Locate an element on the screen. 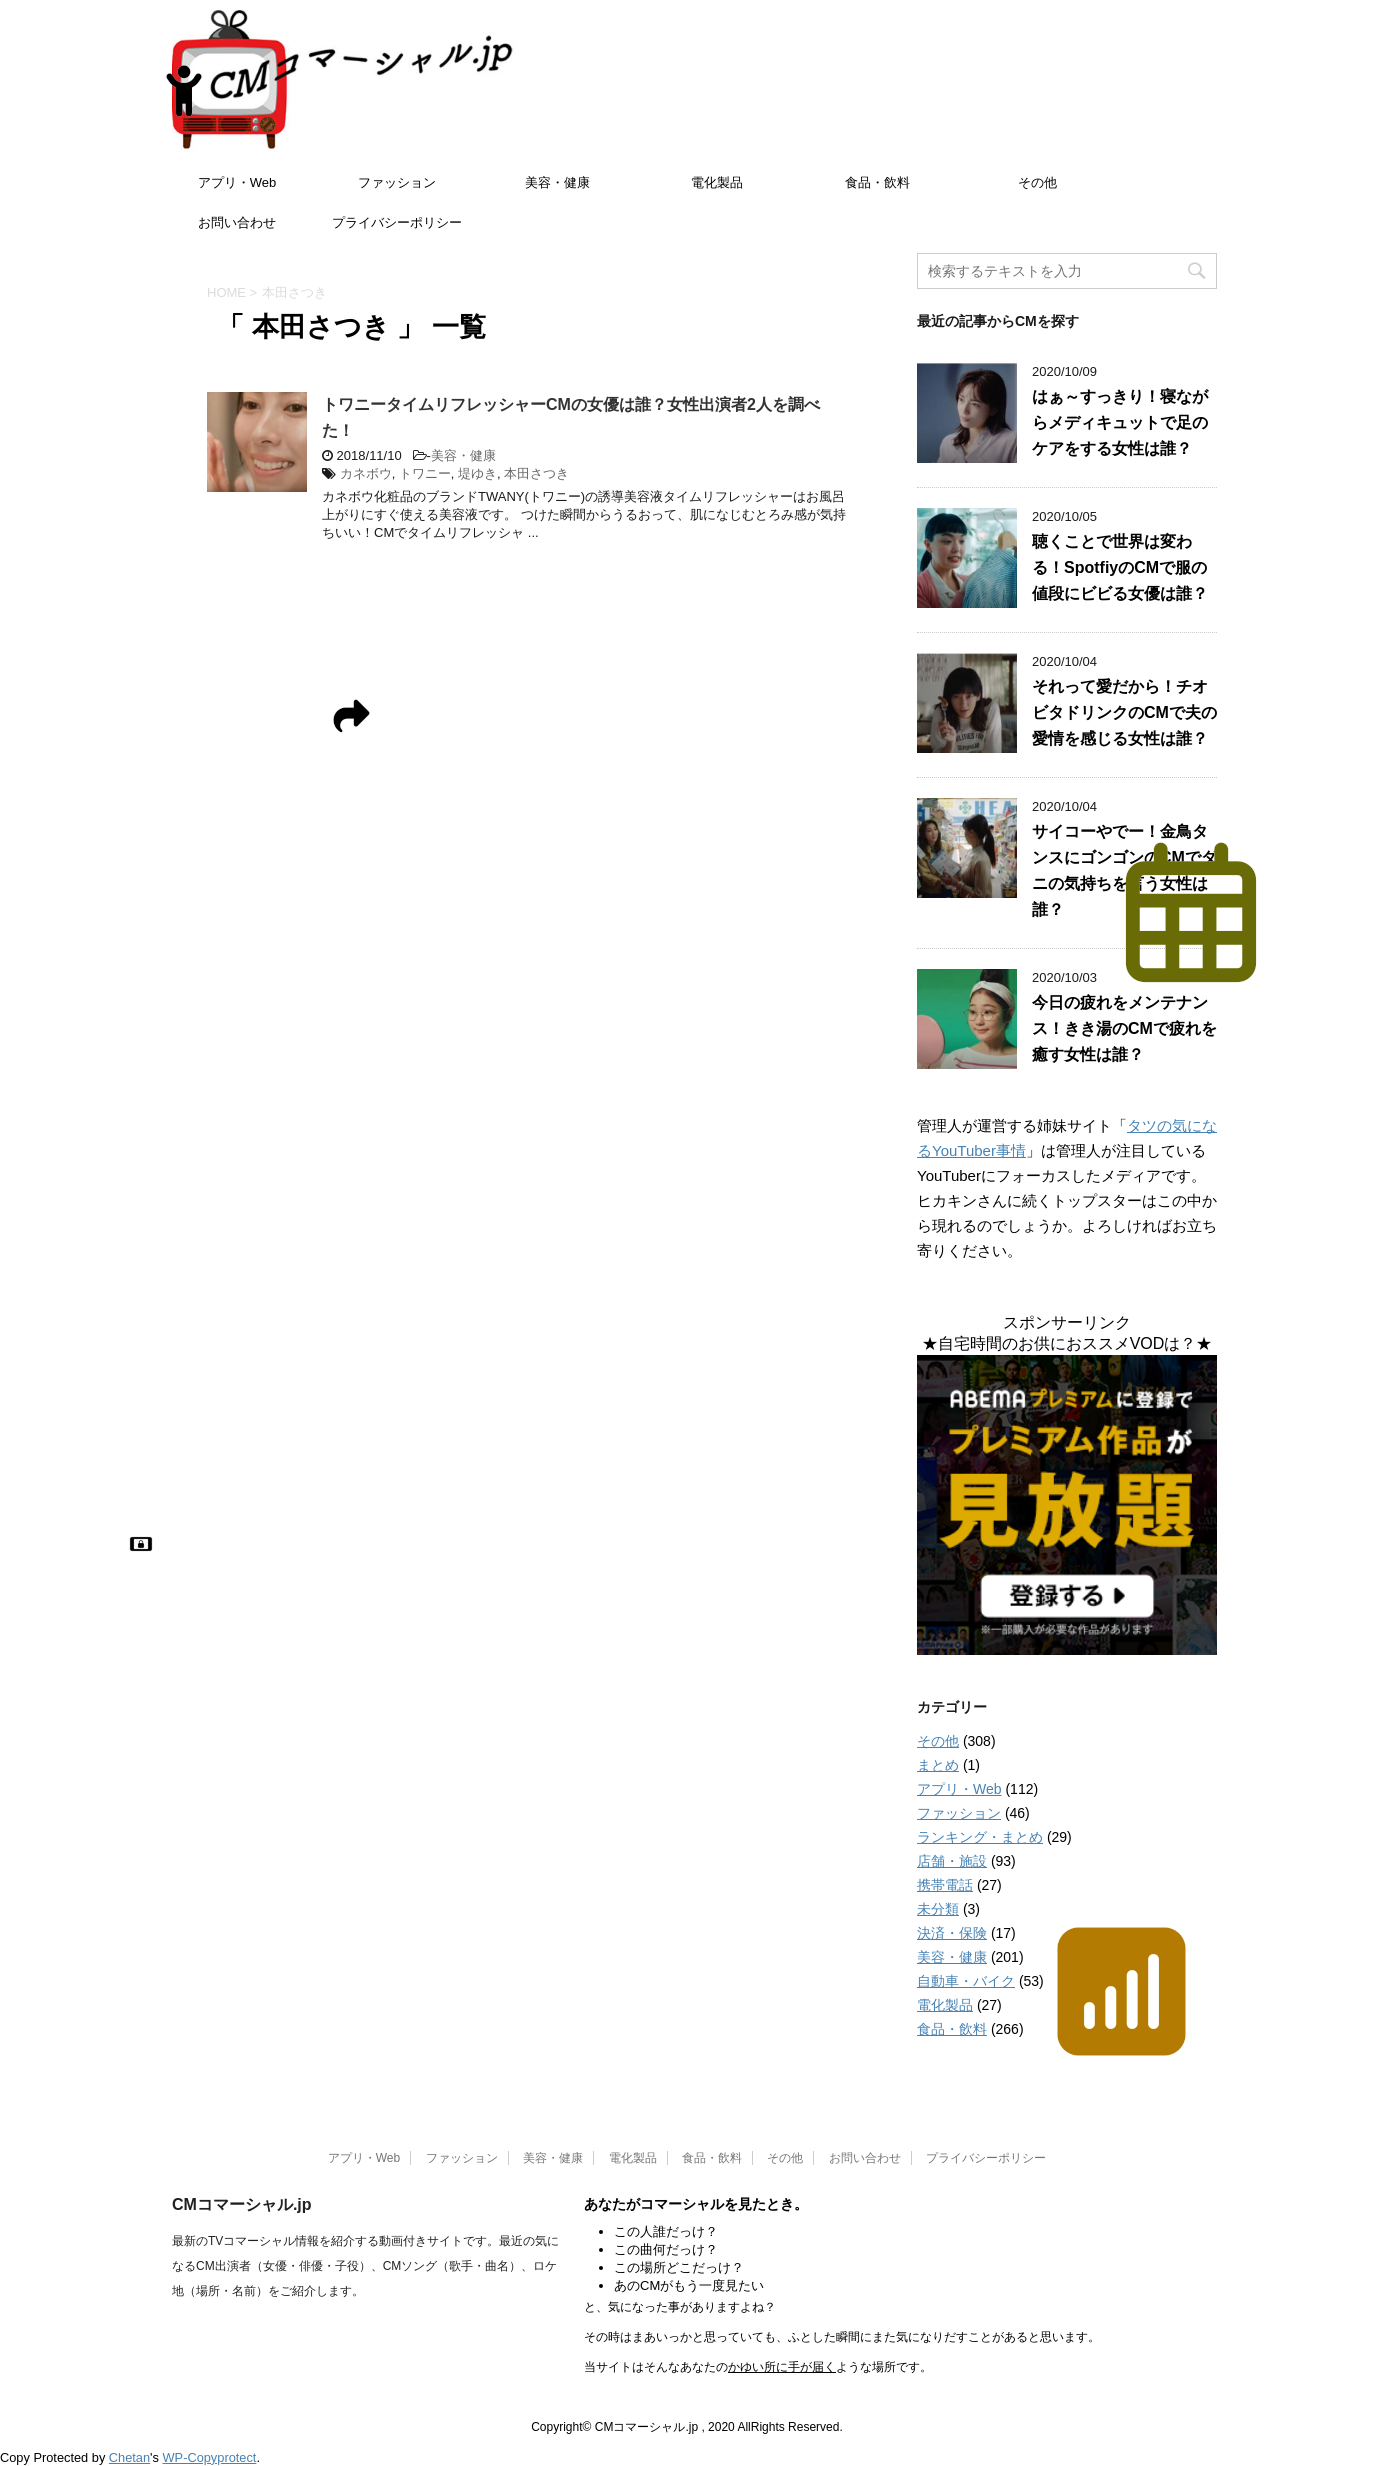  share this content is located at coordinates (351, 716).